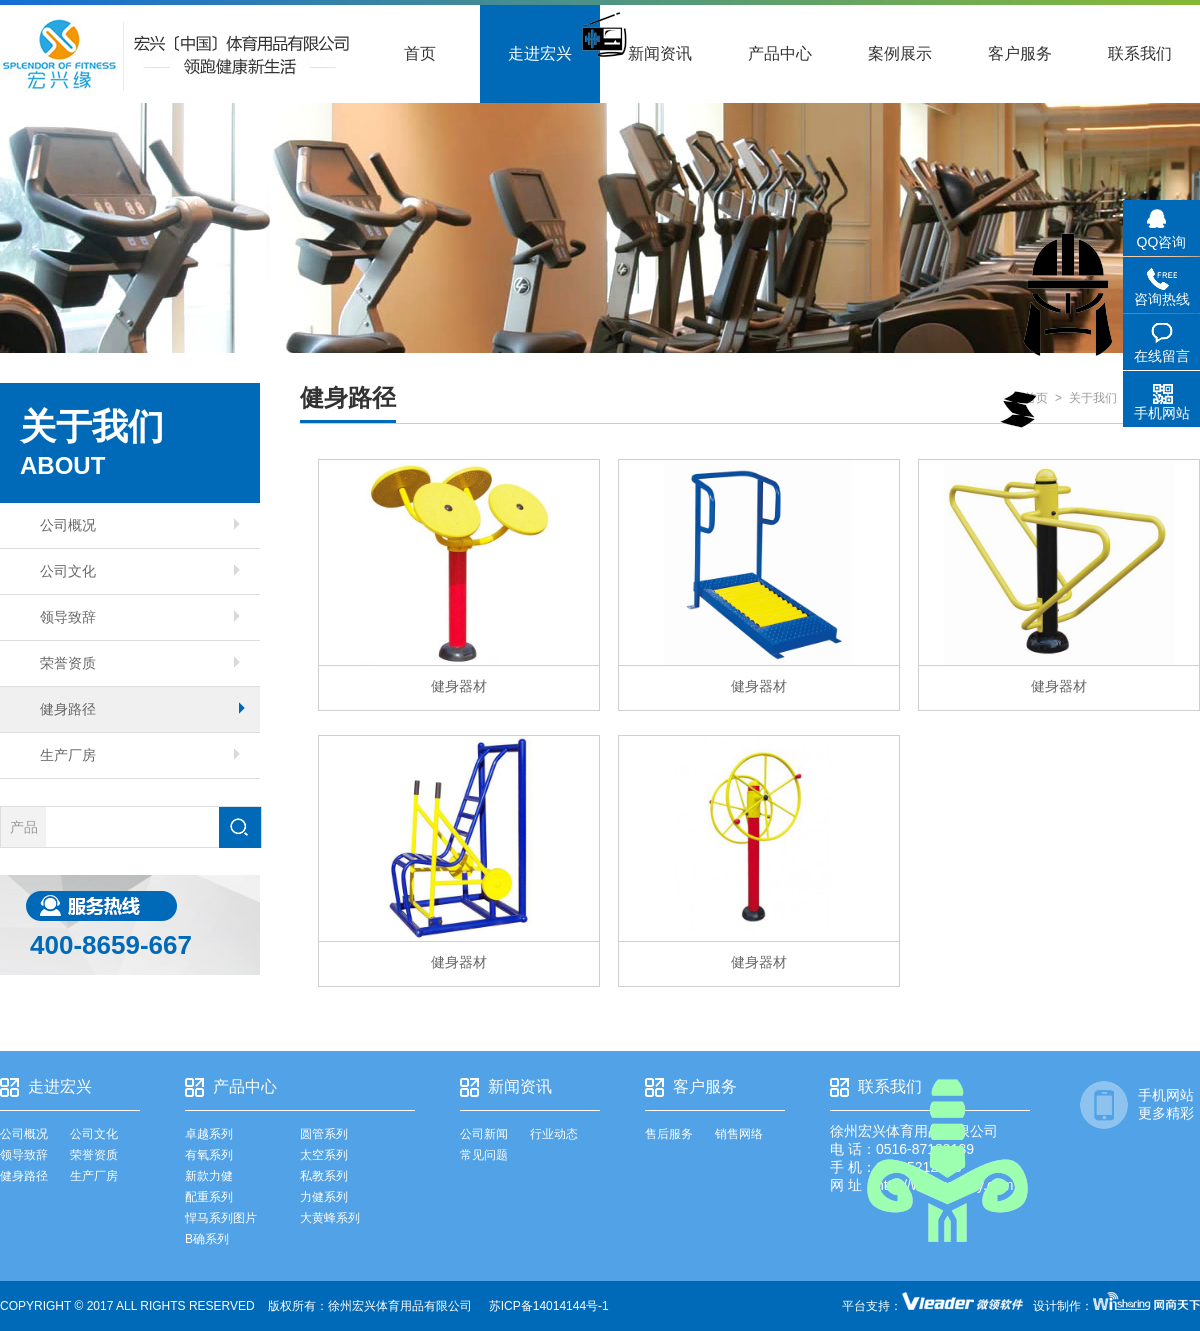 This screenshot has width=1200, height=1331. Describe the element at coordinates (1018, 409) in the screenshot. I see `view document or note` at that location.